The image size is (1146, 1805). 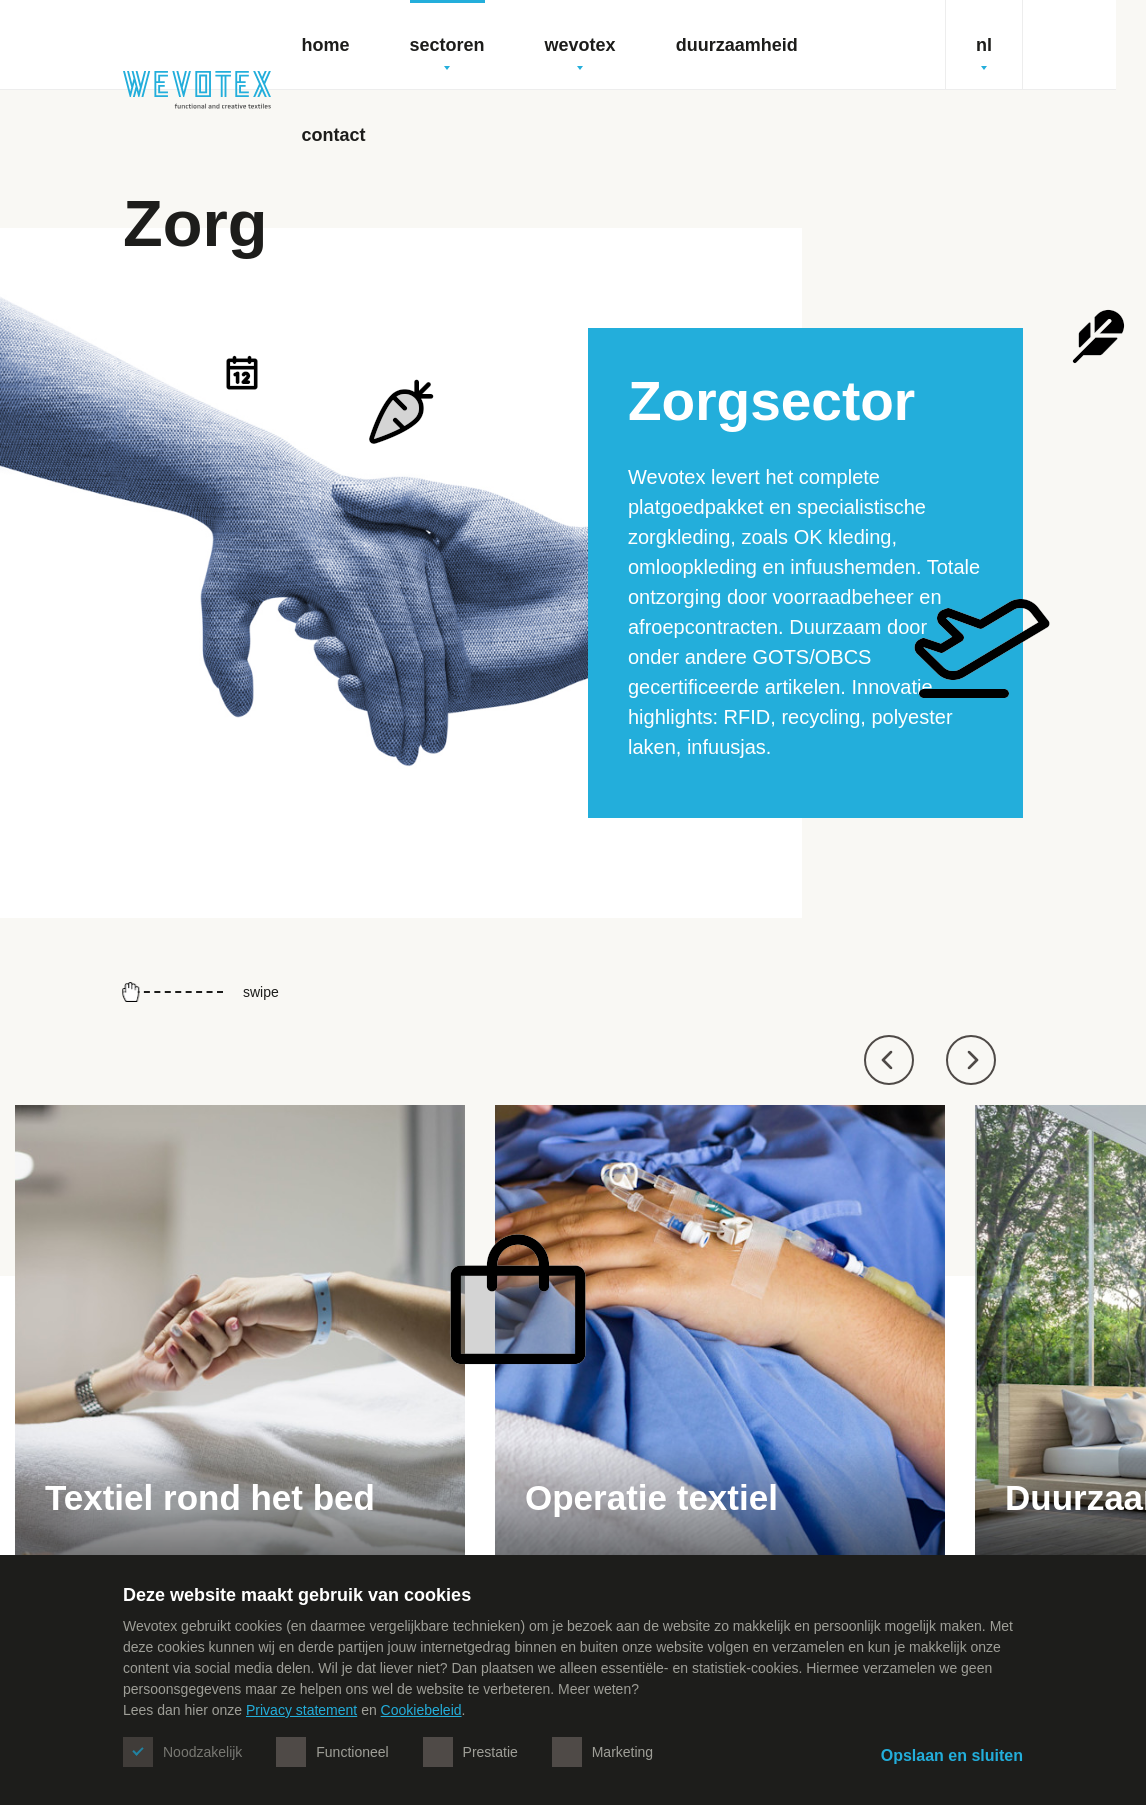 What do you see at coordinates (982, 644) in the screenshot?
I see `flight departure status indicator` at bounding box center [982, 644].